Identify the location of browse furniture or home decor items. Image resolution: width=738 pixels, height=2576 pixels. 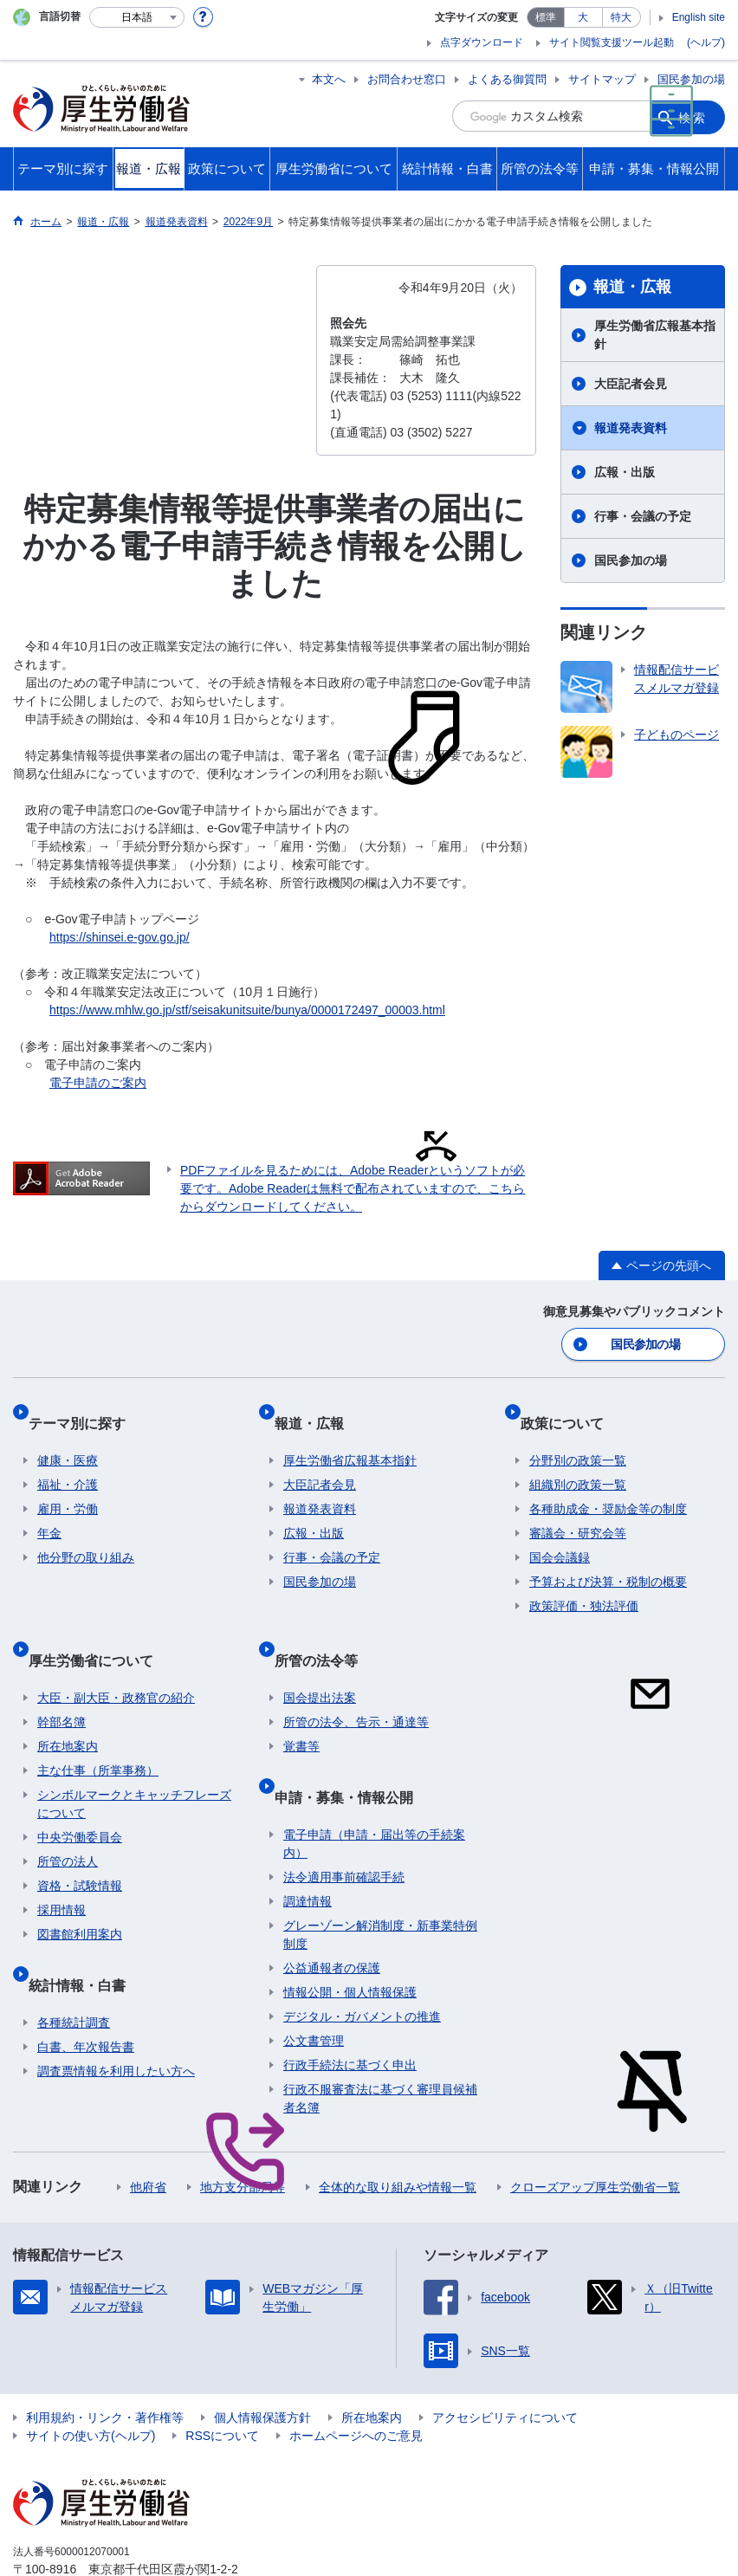
(671, 111).